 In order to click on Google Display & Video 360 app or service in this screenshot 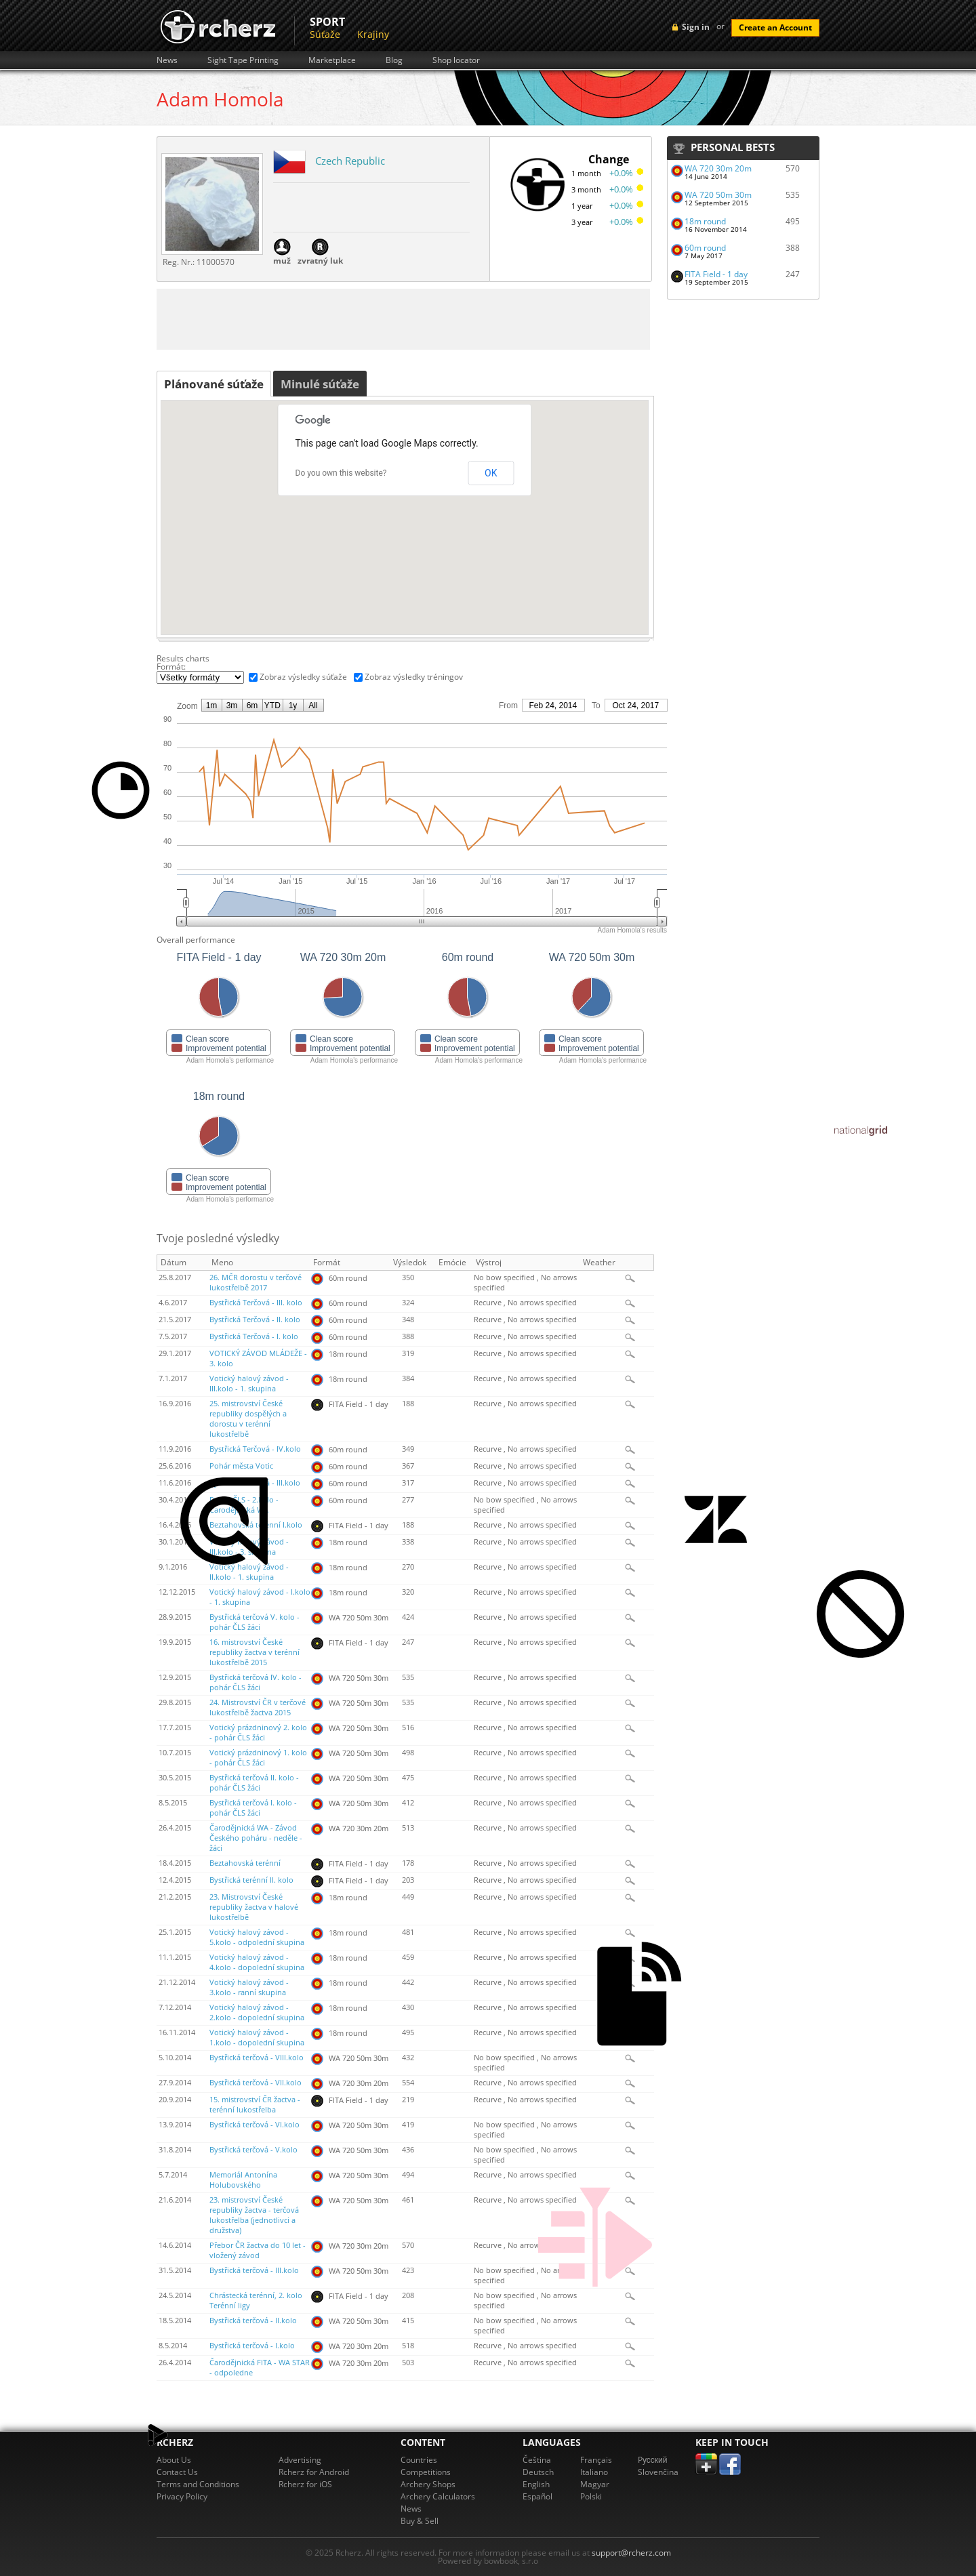, I will do `click(158, 2435)`.